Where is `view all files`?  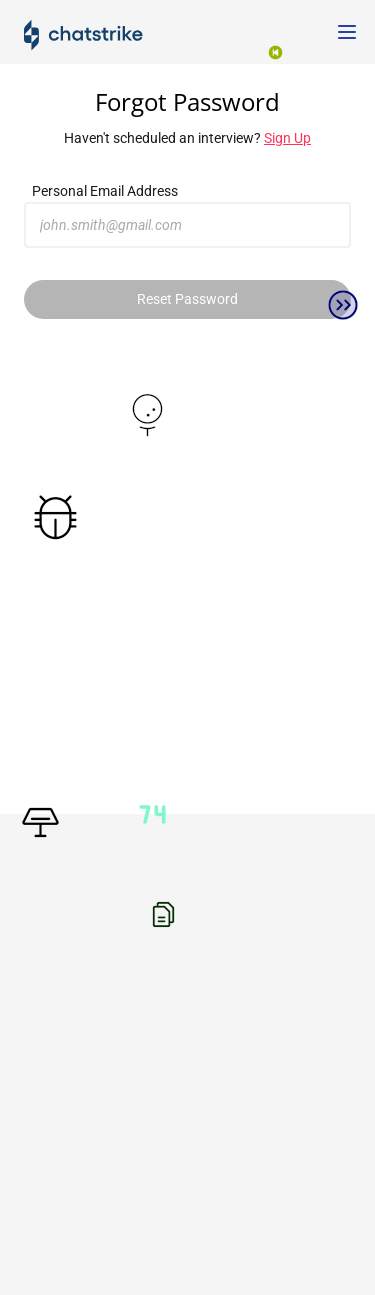
view all files is located at coordinates (163, 914).